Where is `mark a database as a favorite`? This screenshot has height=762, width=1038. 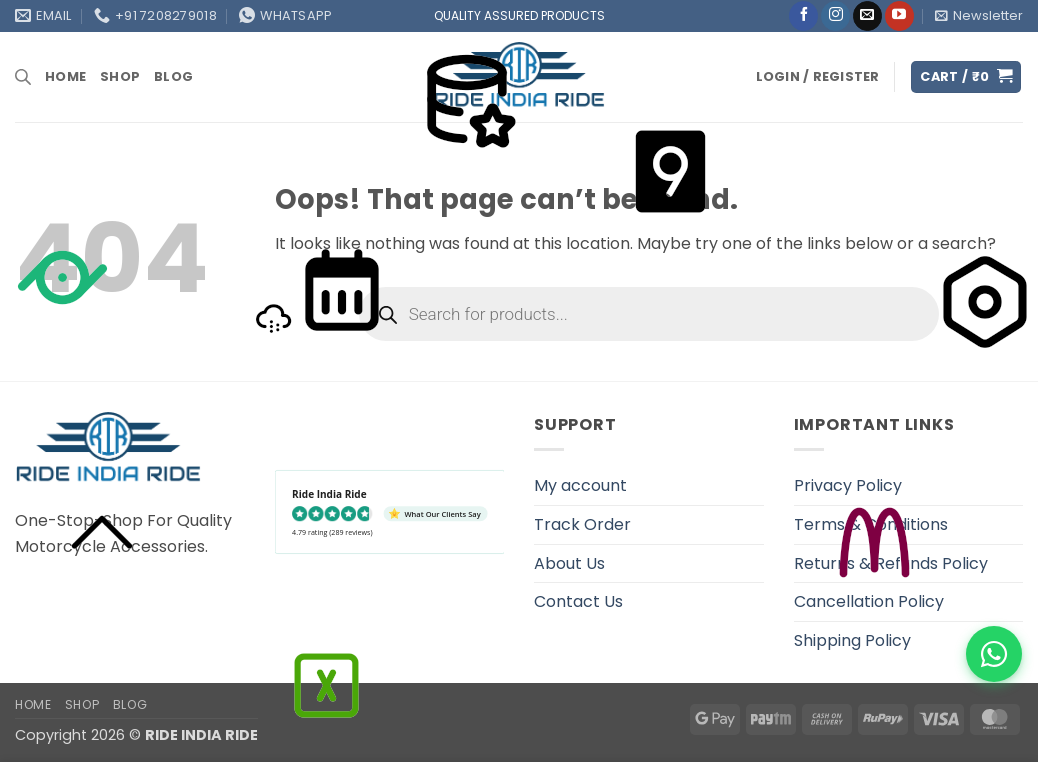
mark a database as a favorite is located at coordinates (467, 99).